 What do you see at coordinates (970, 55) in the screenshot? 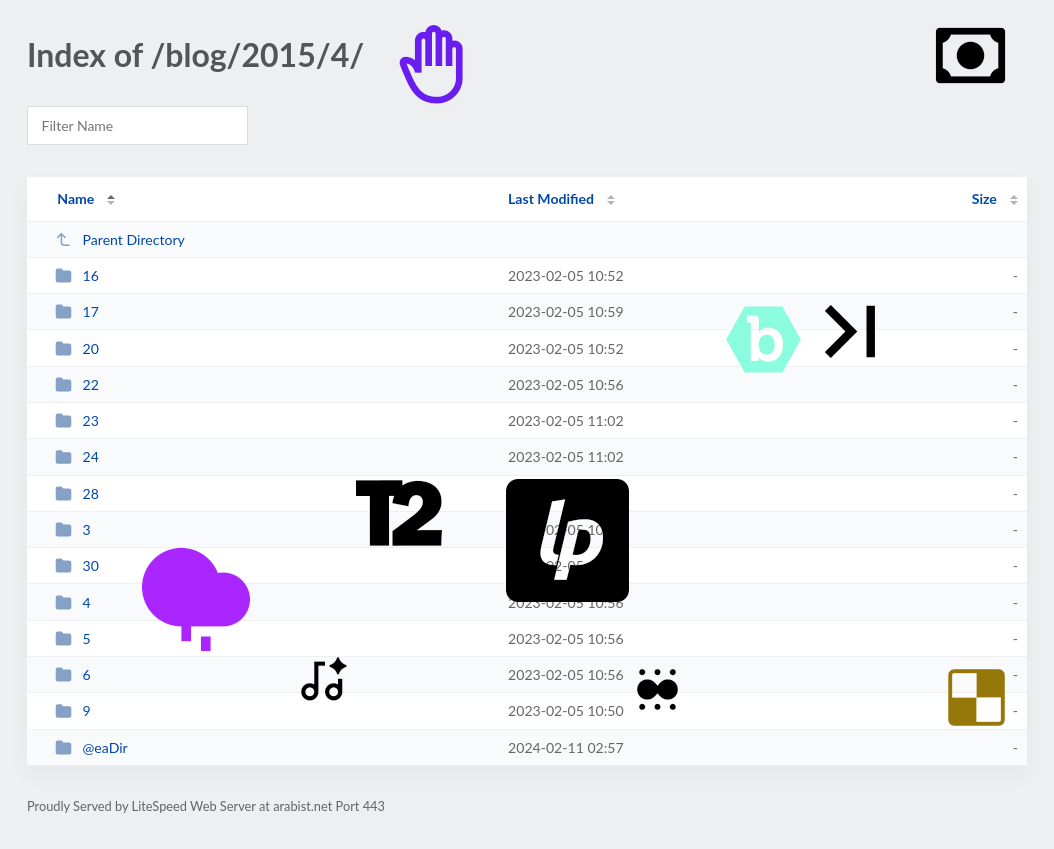
I see `view cash or currency balance` at bounding box center [970, 55].